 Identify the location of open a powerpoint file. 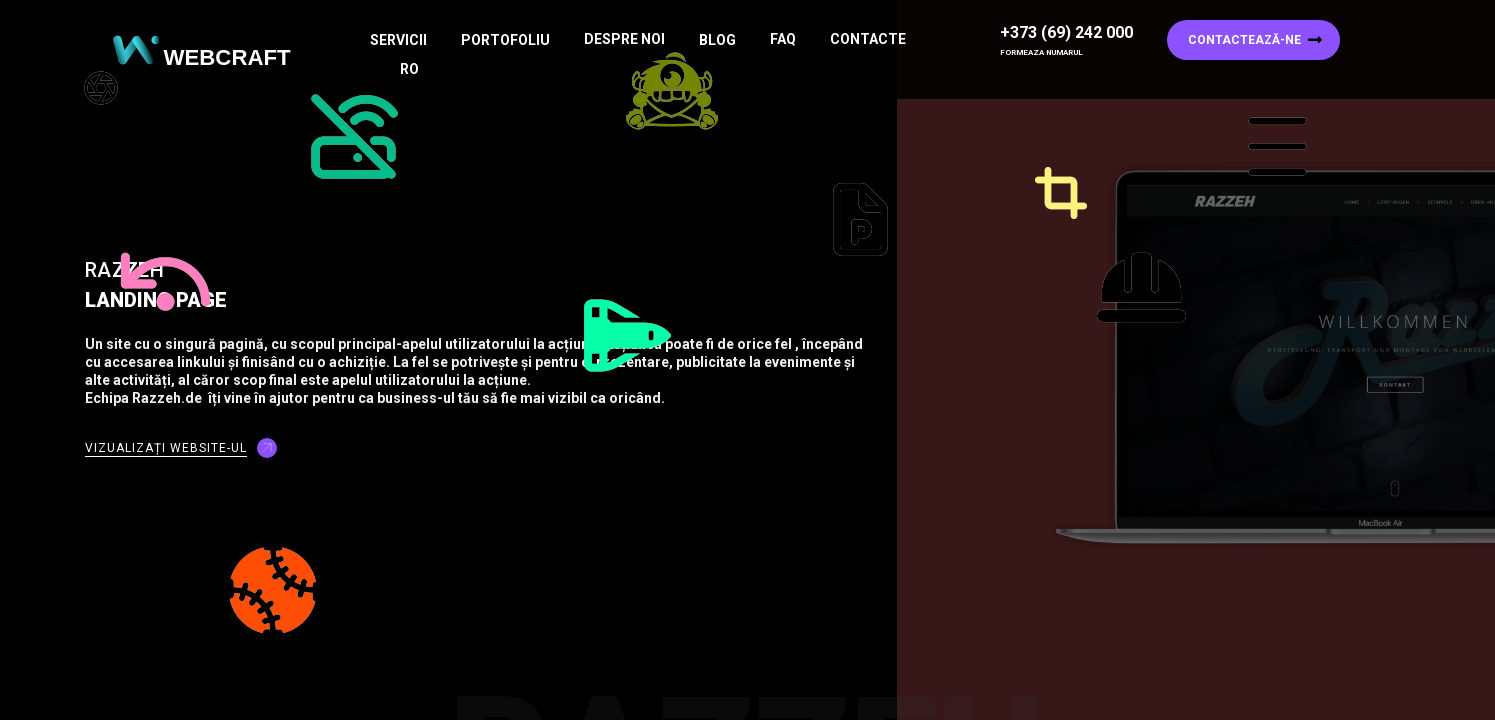
(860, 219).